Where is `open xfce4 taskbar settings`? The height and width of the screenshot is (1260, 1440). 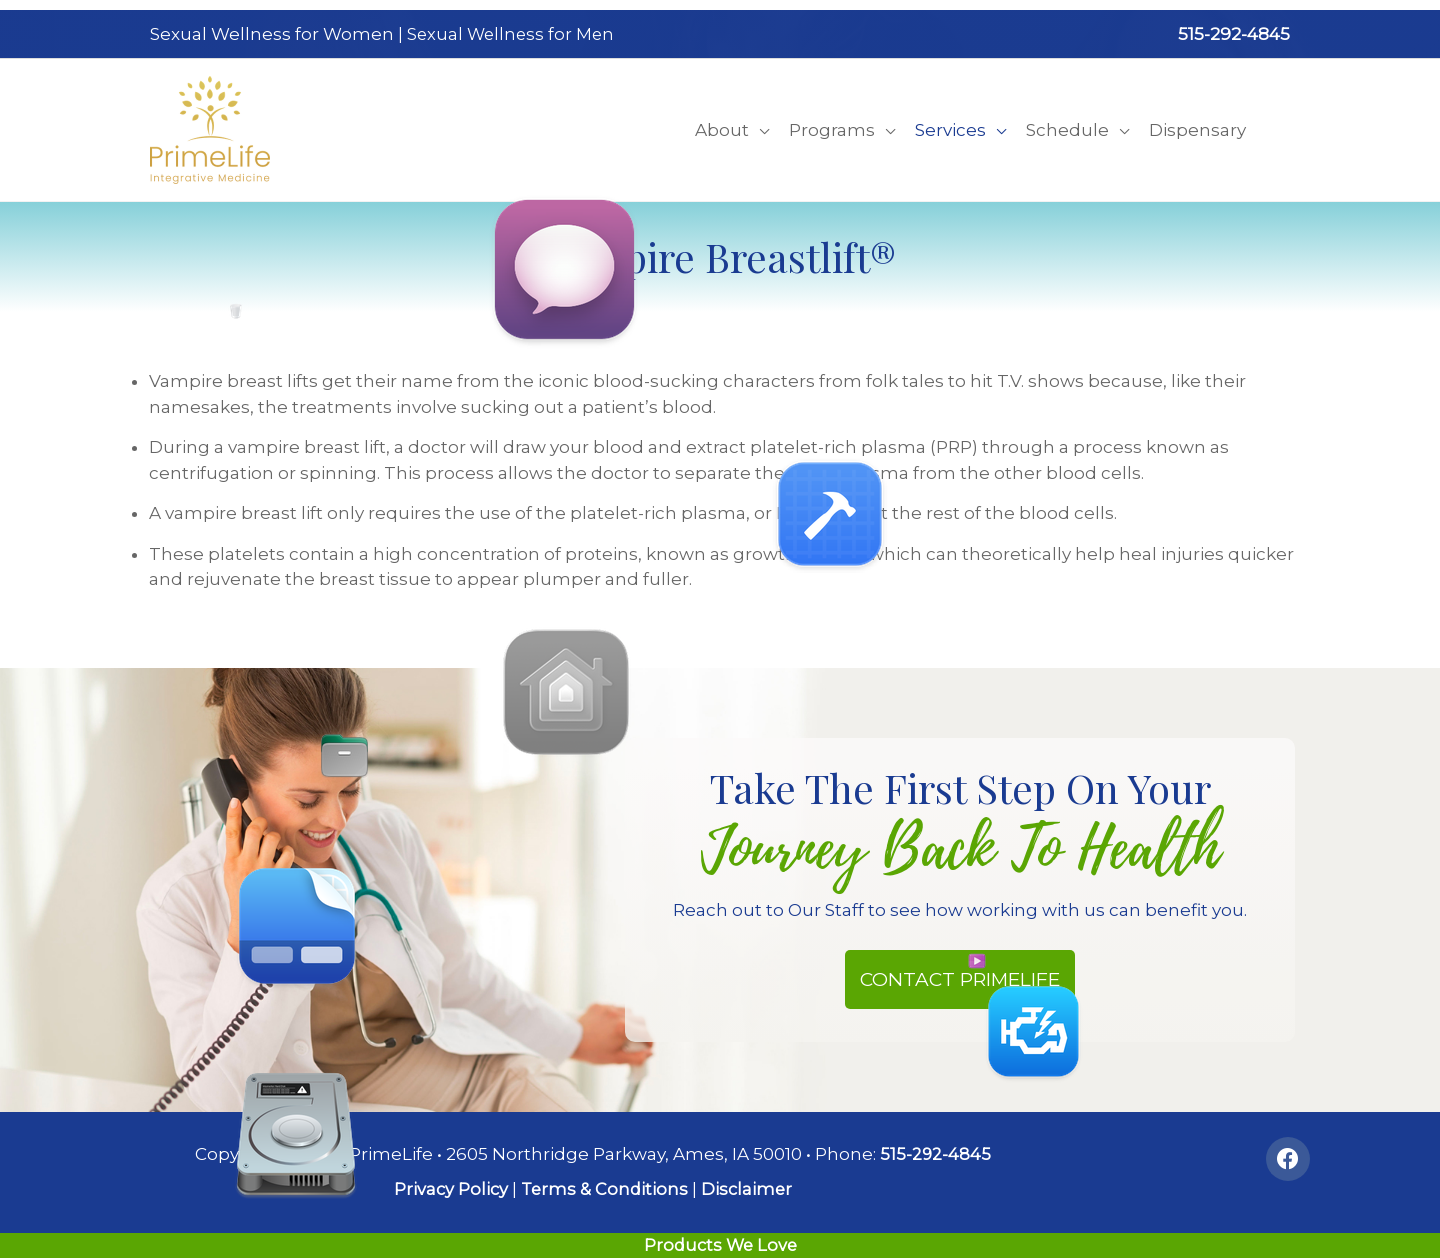
open xfce4 taskbar settings is located at coordinates (297, 926).